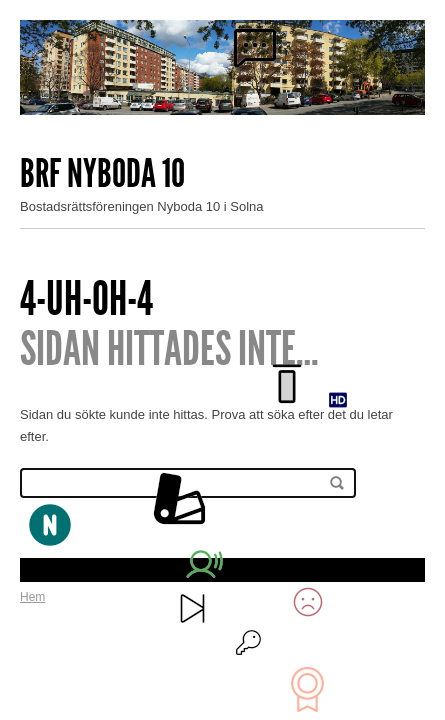  Describe the element at coordinates (248, 643) in the screenshot. I see `access security or password settings` at that location.